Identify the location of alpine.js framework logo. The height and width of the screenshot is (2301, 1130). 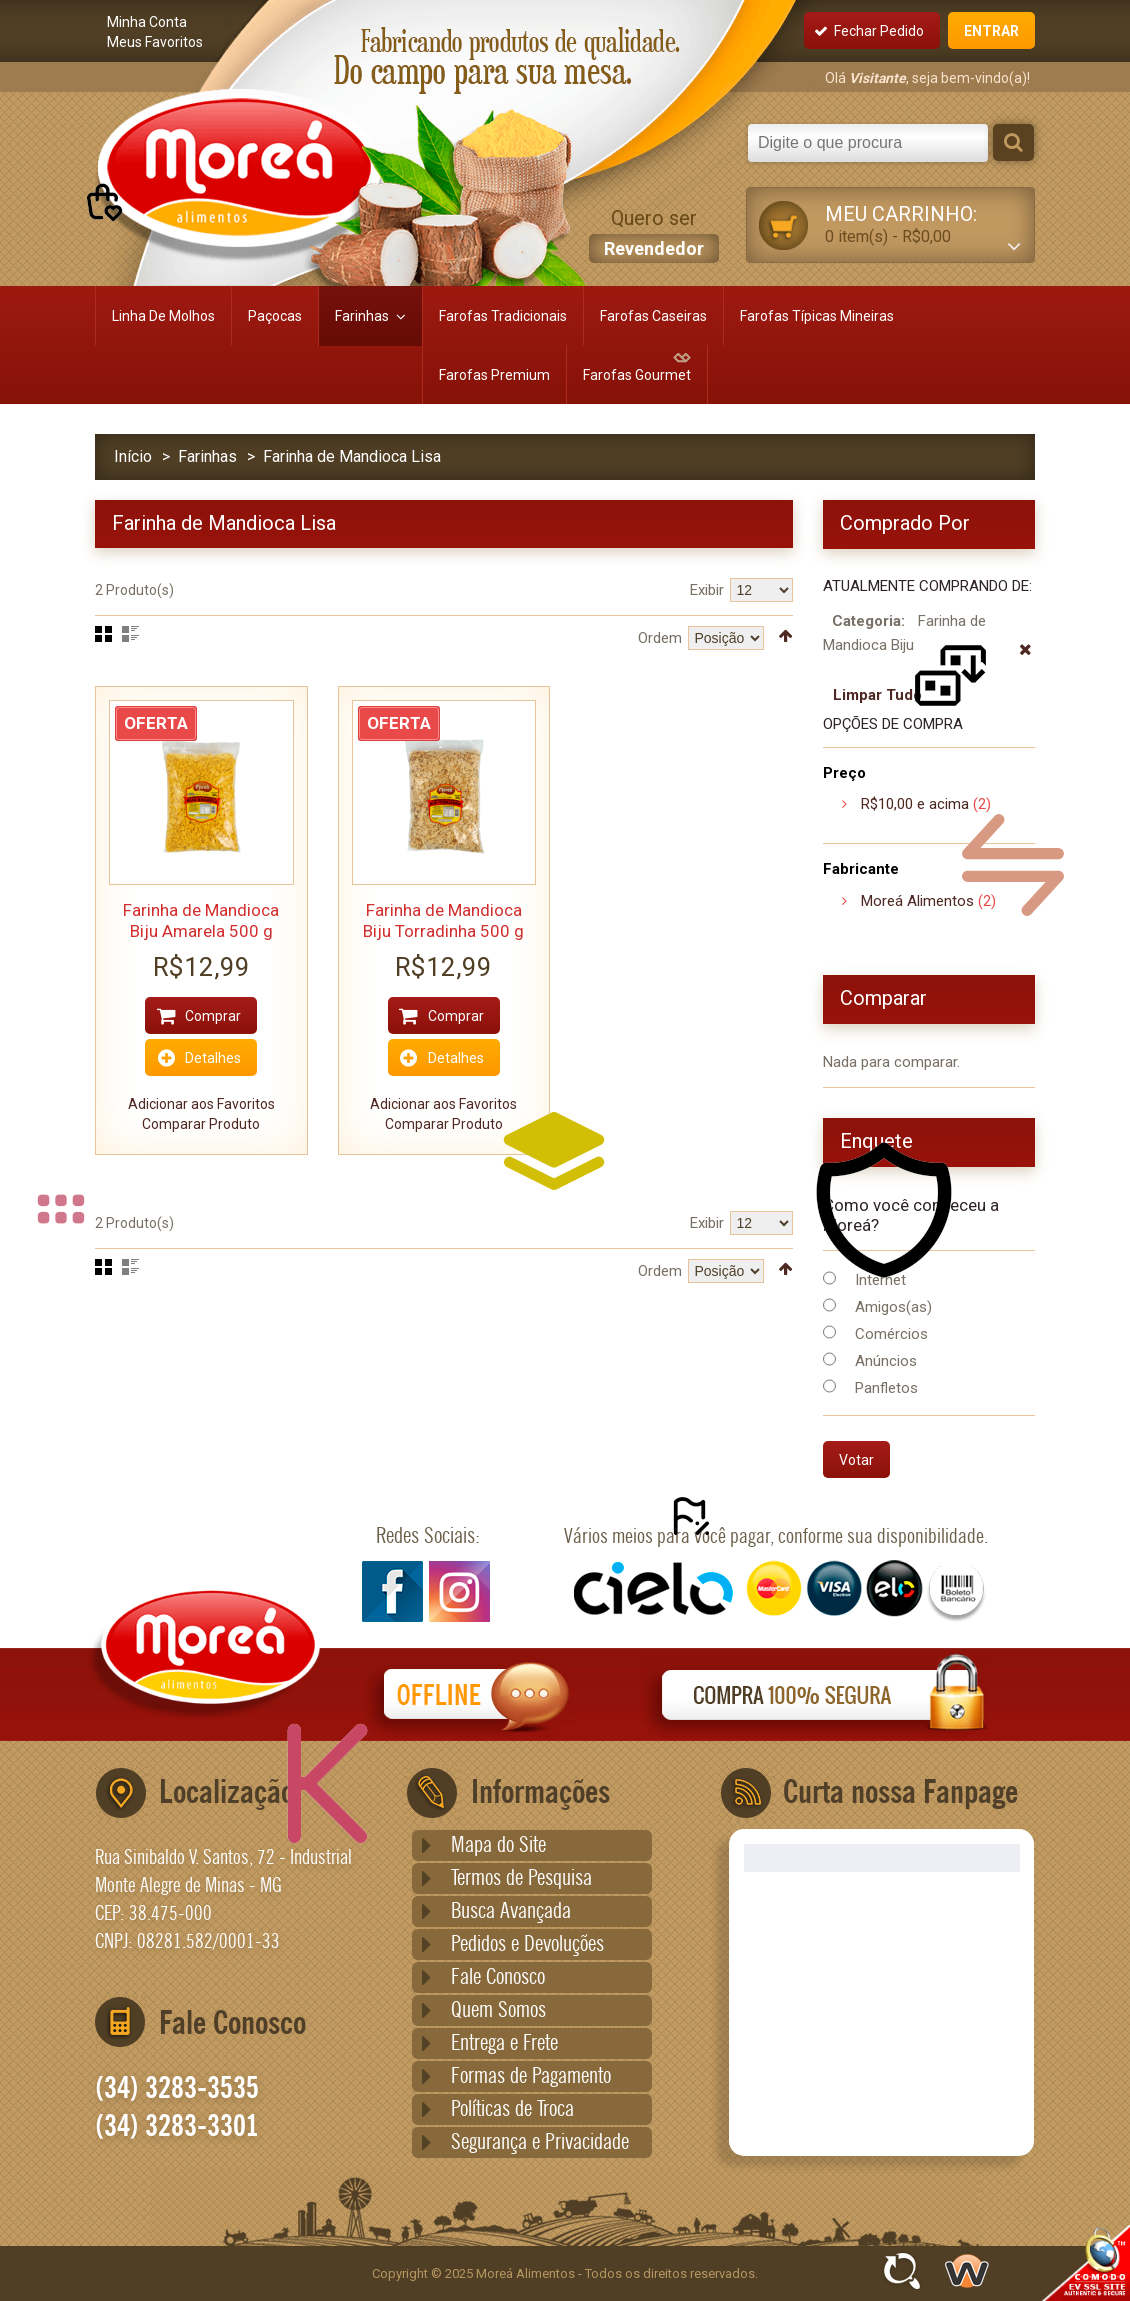
(682, 358).